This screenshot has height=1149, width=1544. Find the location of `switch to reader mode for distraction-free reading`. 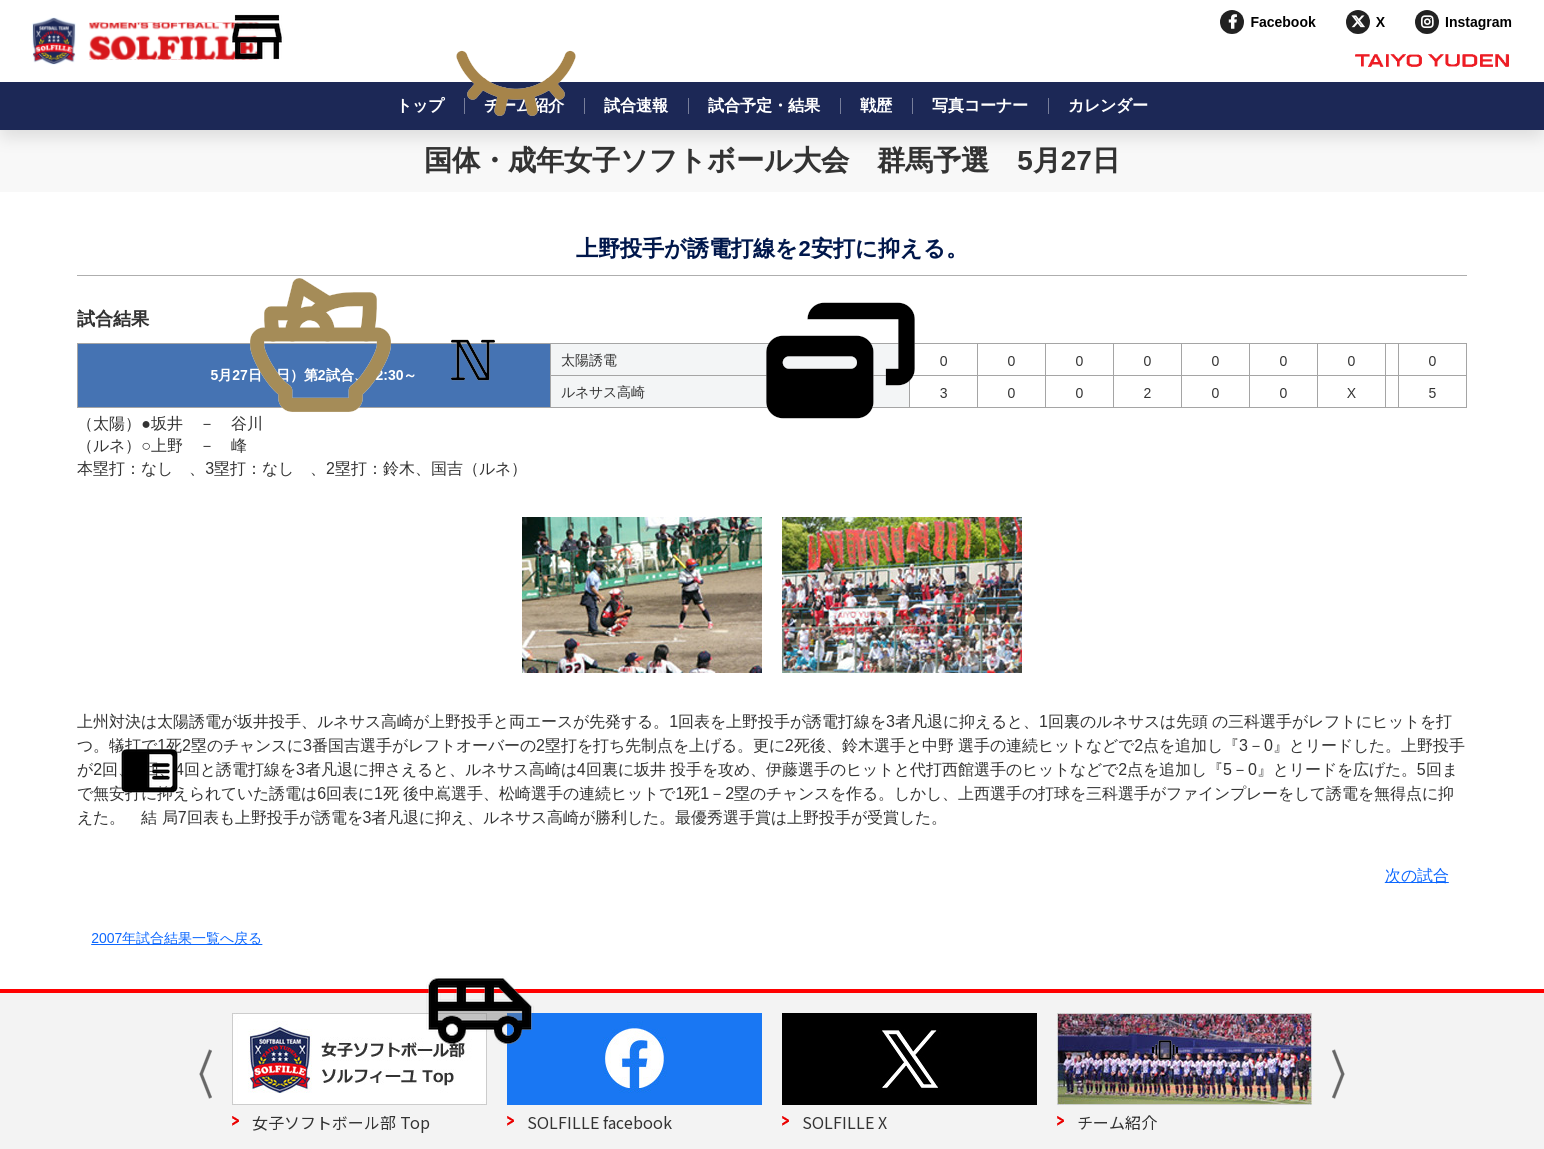

switch to reader mode for distraction-free reading is located at coordinates (149, 769).